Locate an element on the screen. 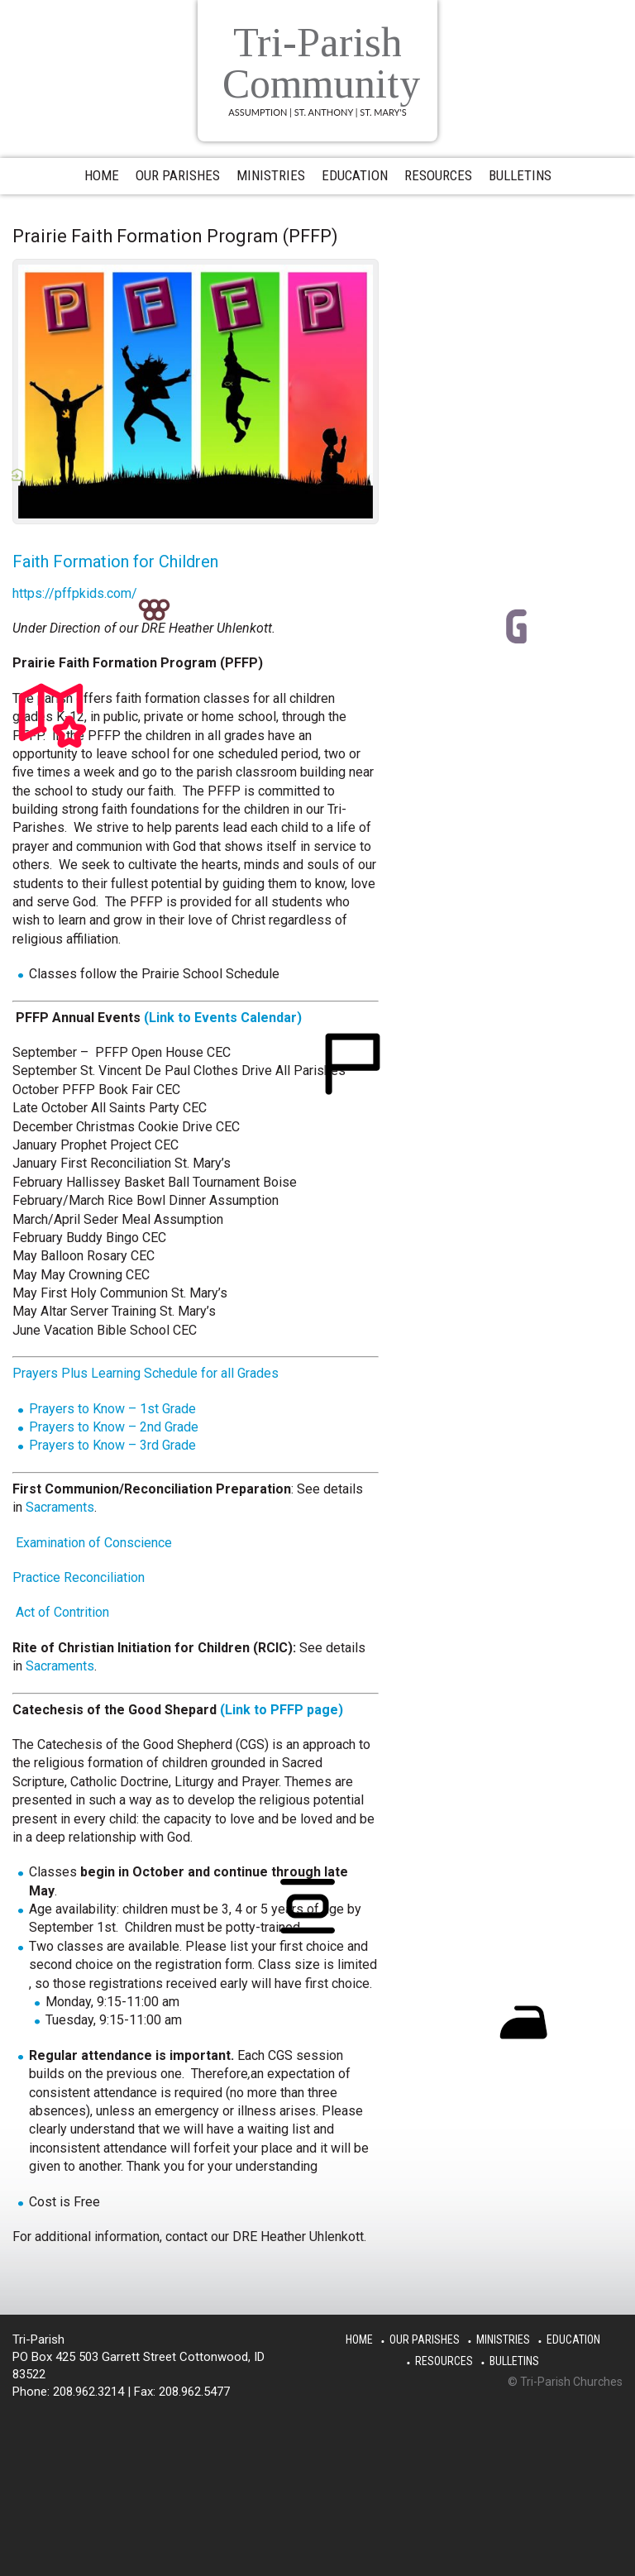 This screenshot has width=635, height=2576. flag an item for review is located at coordinates (352, 1060).